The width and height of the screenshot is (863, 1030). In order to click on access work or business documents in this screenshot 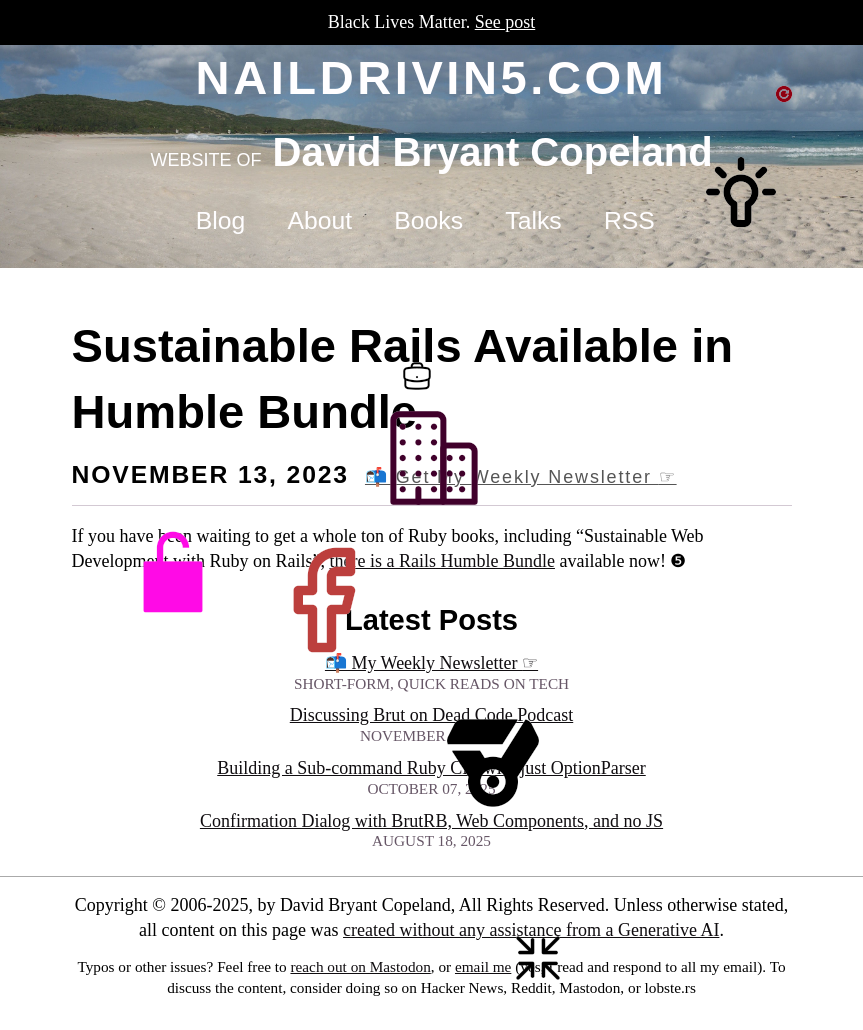, I will do `click(417, 376)`.